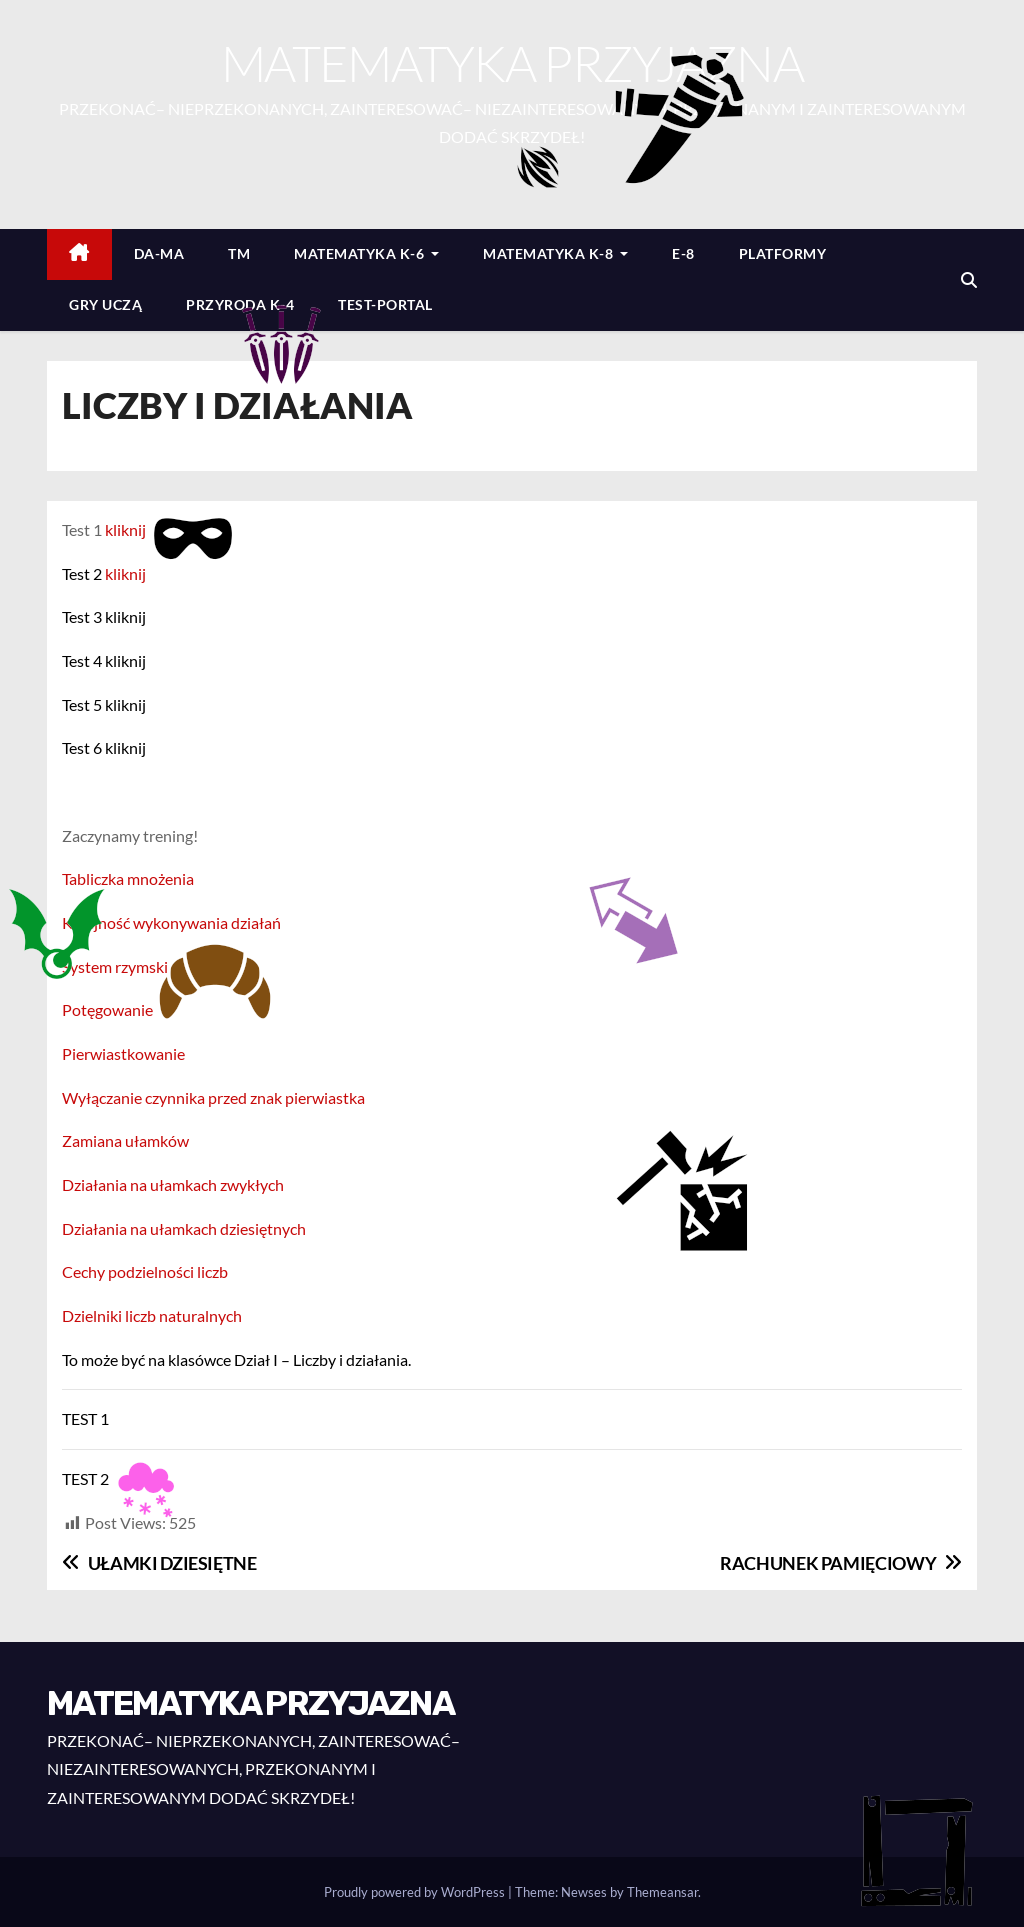 The image size is (1024, 1927). I want to click on equip or unsheathe a weapon, so click(679, 118).